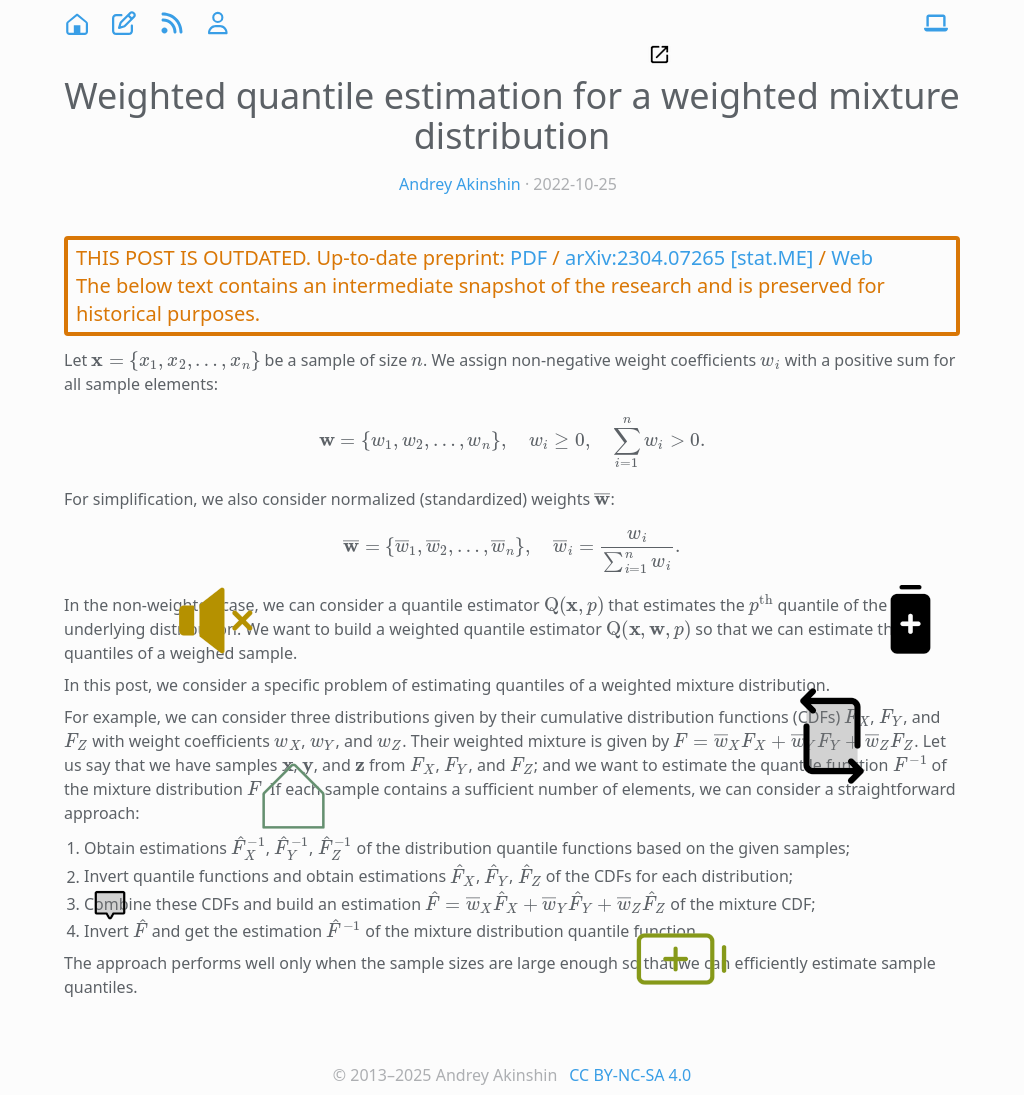 Image resolution: width=1024 pixels, height=1095 pixels. Describe the element at coordinates (110, 904) in the screenshot. I see `open chat or messaging` at that location.